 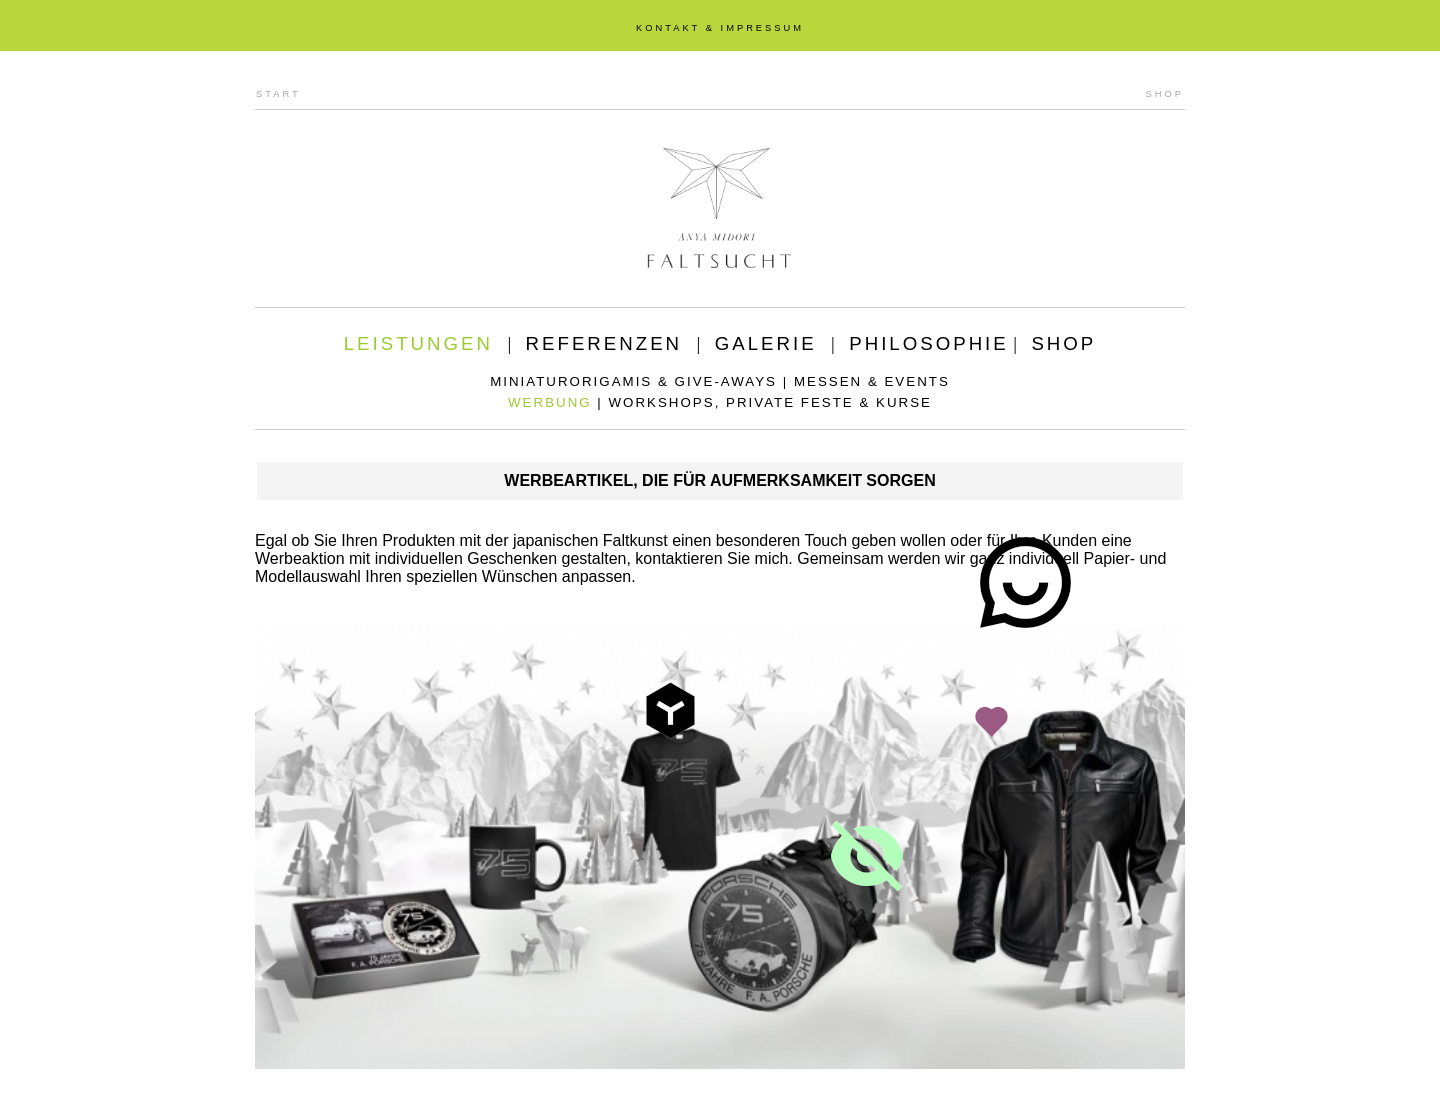 I want to click on add to favorites, so click(x=991, y=721).